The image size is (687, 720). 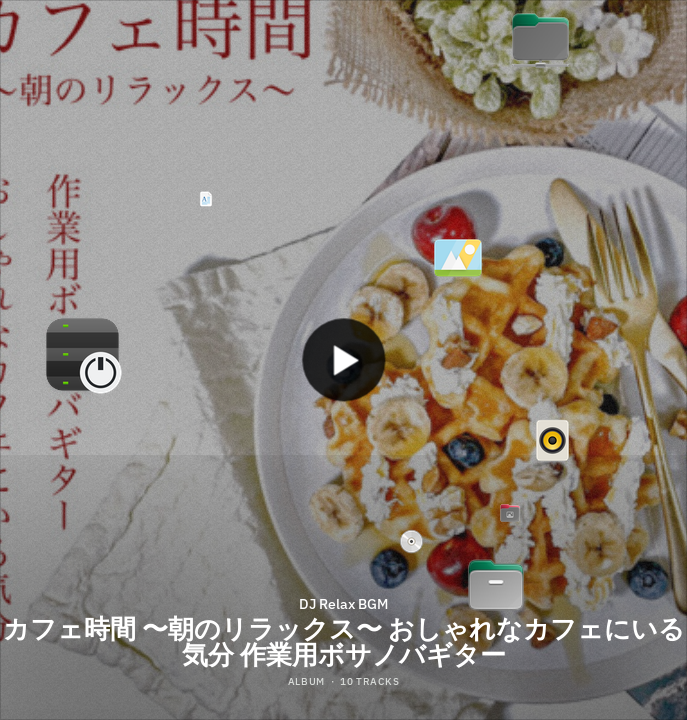 What do you see at coordinates (206, 199) in the screenshot?
I see `open a text document file` at bounding box center [206, 199].